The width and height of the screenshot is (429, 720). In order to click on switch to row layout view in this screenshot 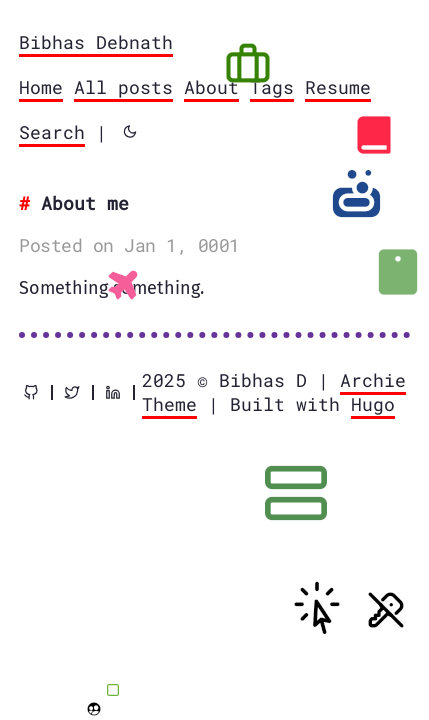, I will do `click(296, 493)`.